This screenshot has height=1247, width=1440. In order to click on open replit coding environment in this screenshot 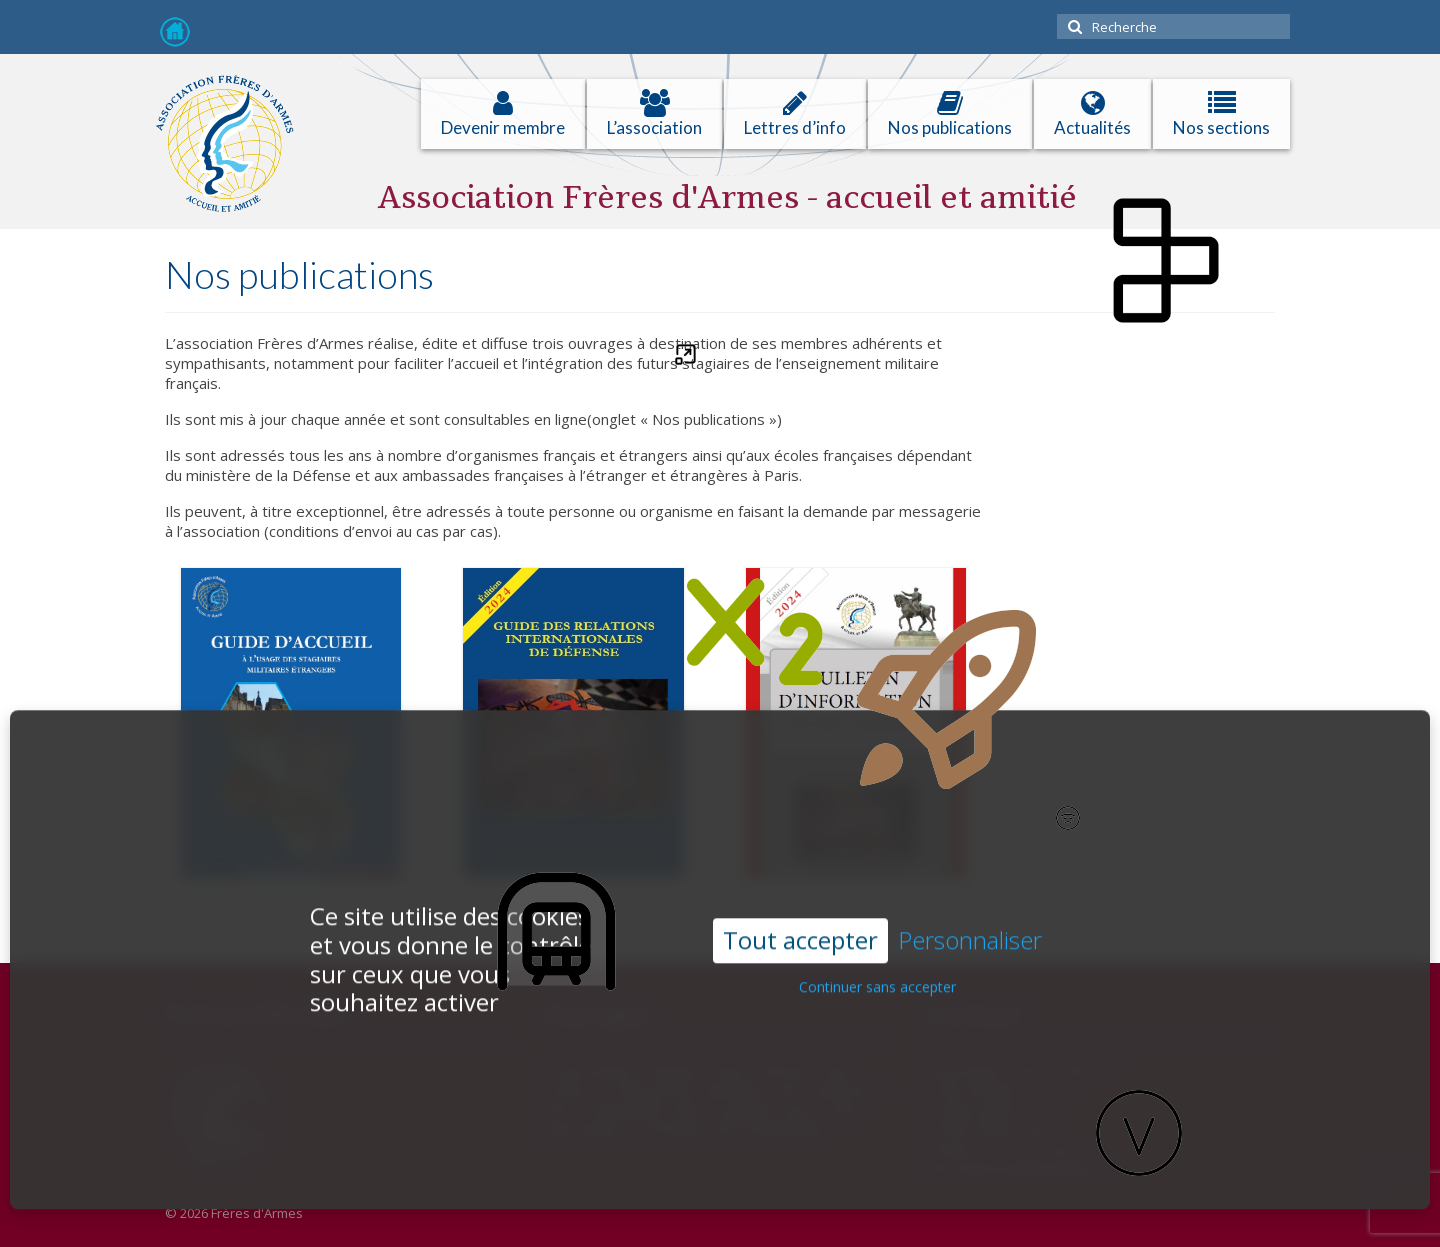, I will do `click(1156, 260)`.